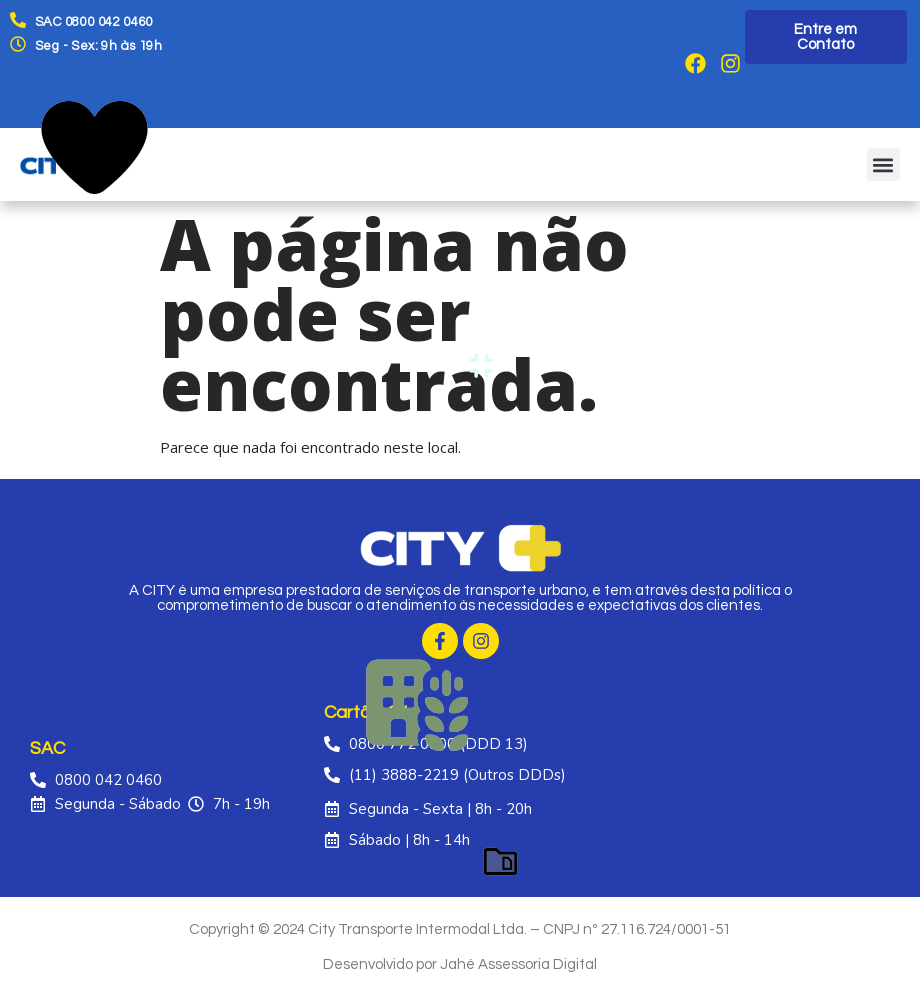  Describe the element at coordinates (94, 147) in the screenshot. I see `add to favorites` at that location.